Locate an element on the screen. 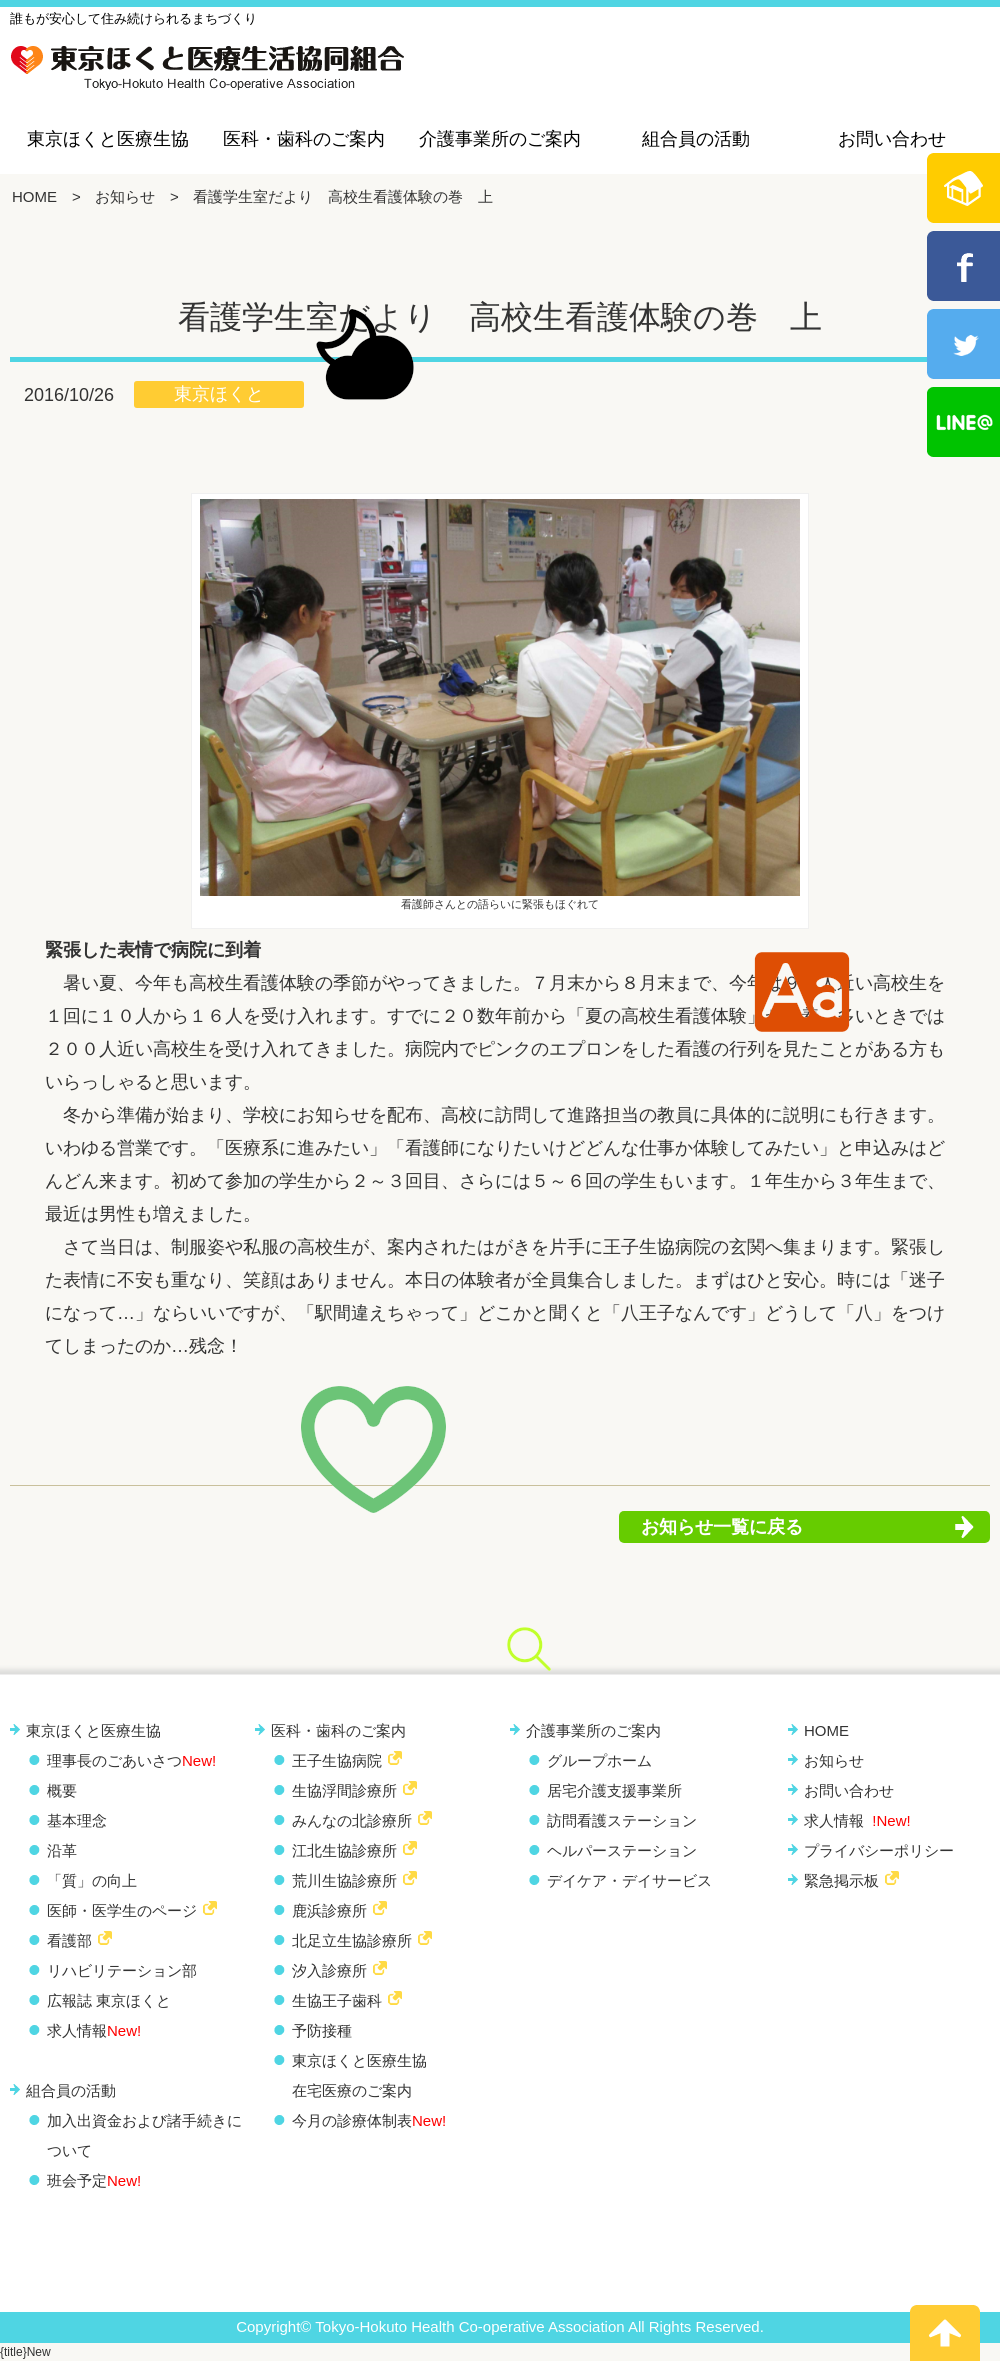 The height and width of the screenshot is (2361, 1000). like or favorite an item is located at coordinates (373, 1449).